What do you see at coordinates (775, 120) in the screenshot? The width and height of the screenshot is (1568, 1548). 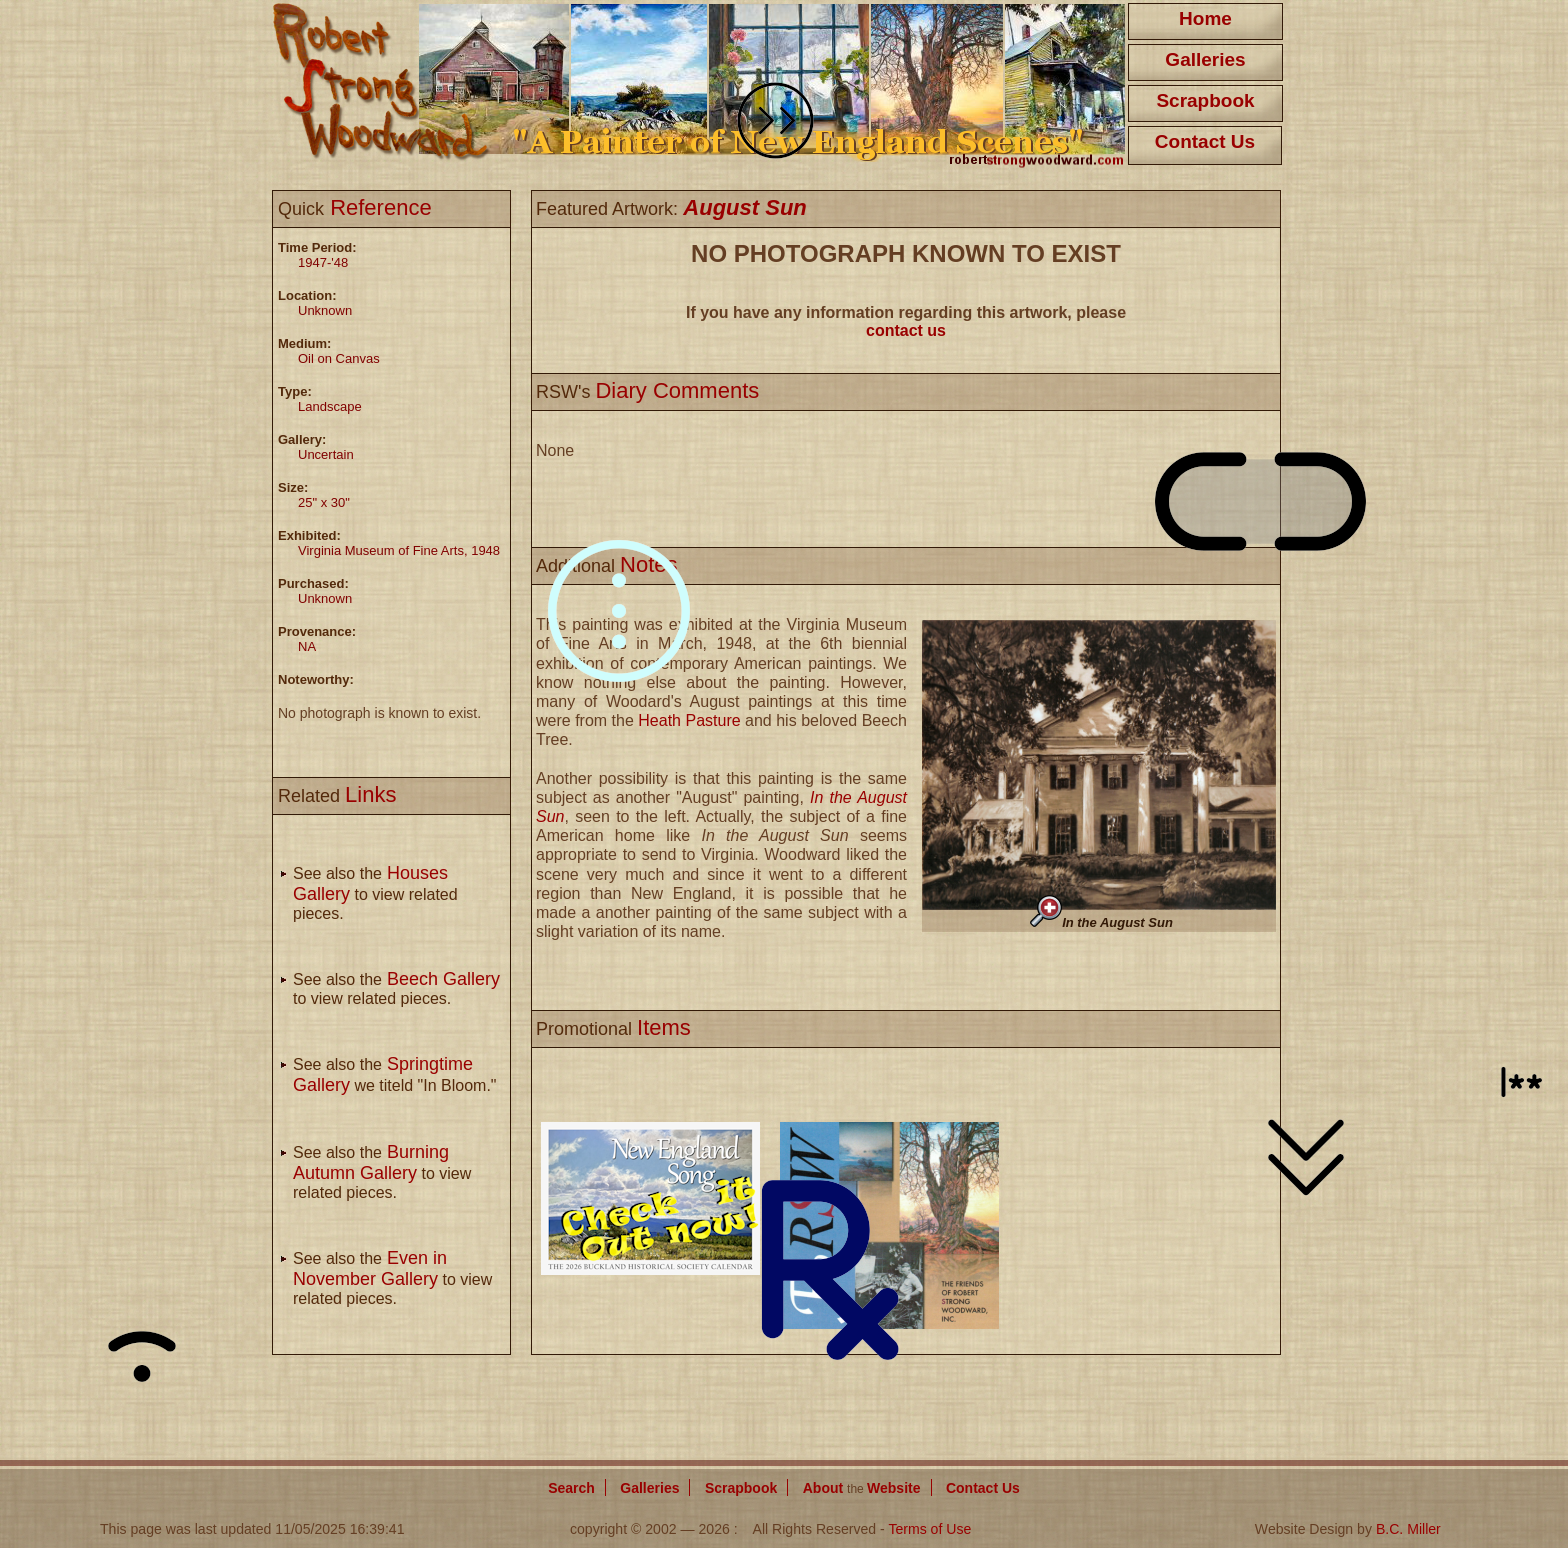 I see `skip forward or advance to end` at bounding box center [775, 120].